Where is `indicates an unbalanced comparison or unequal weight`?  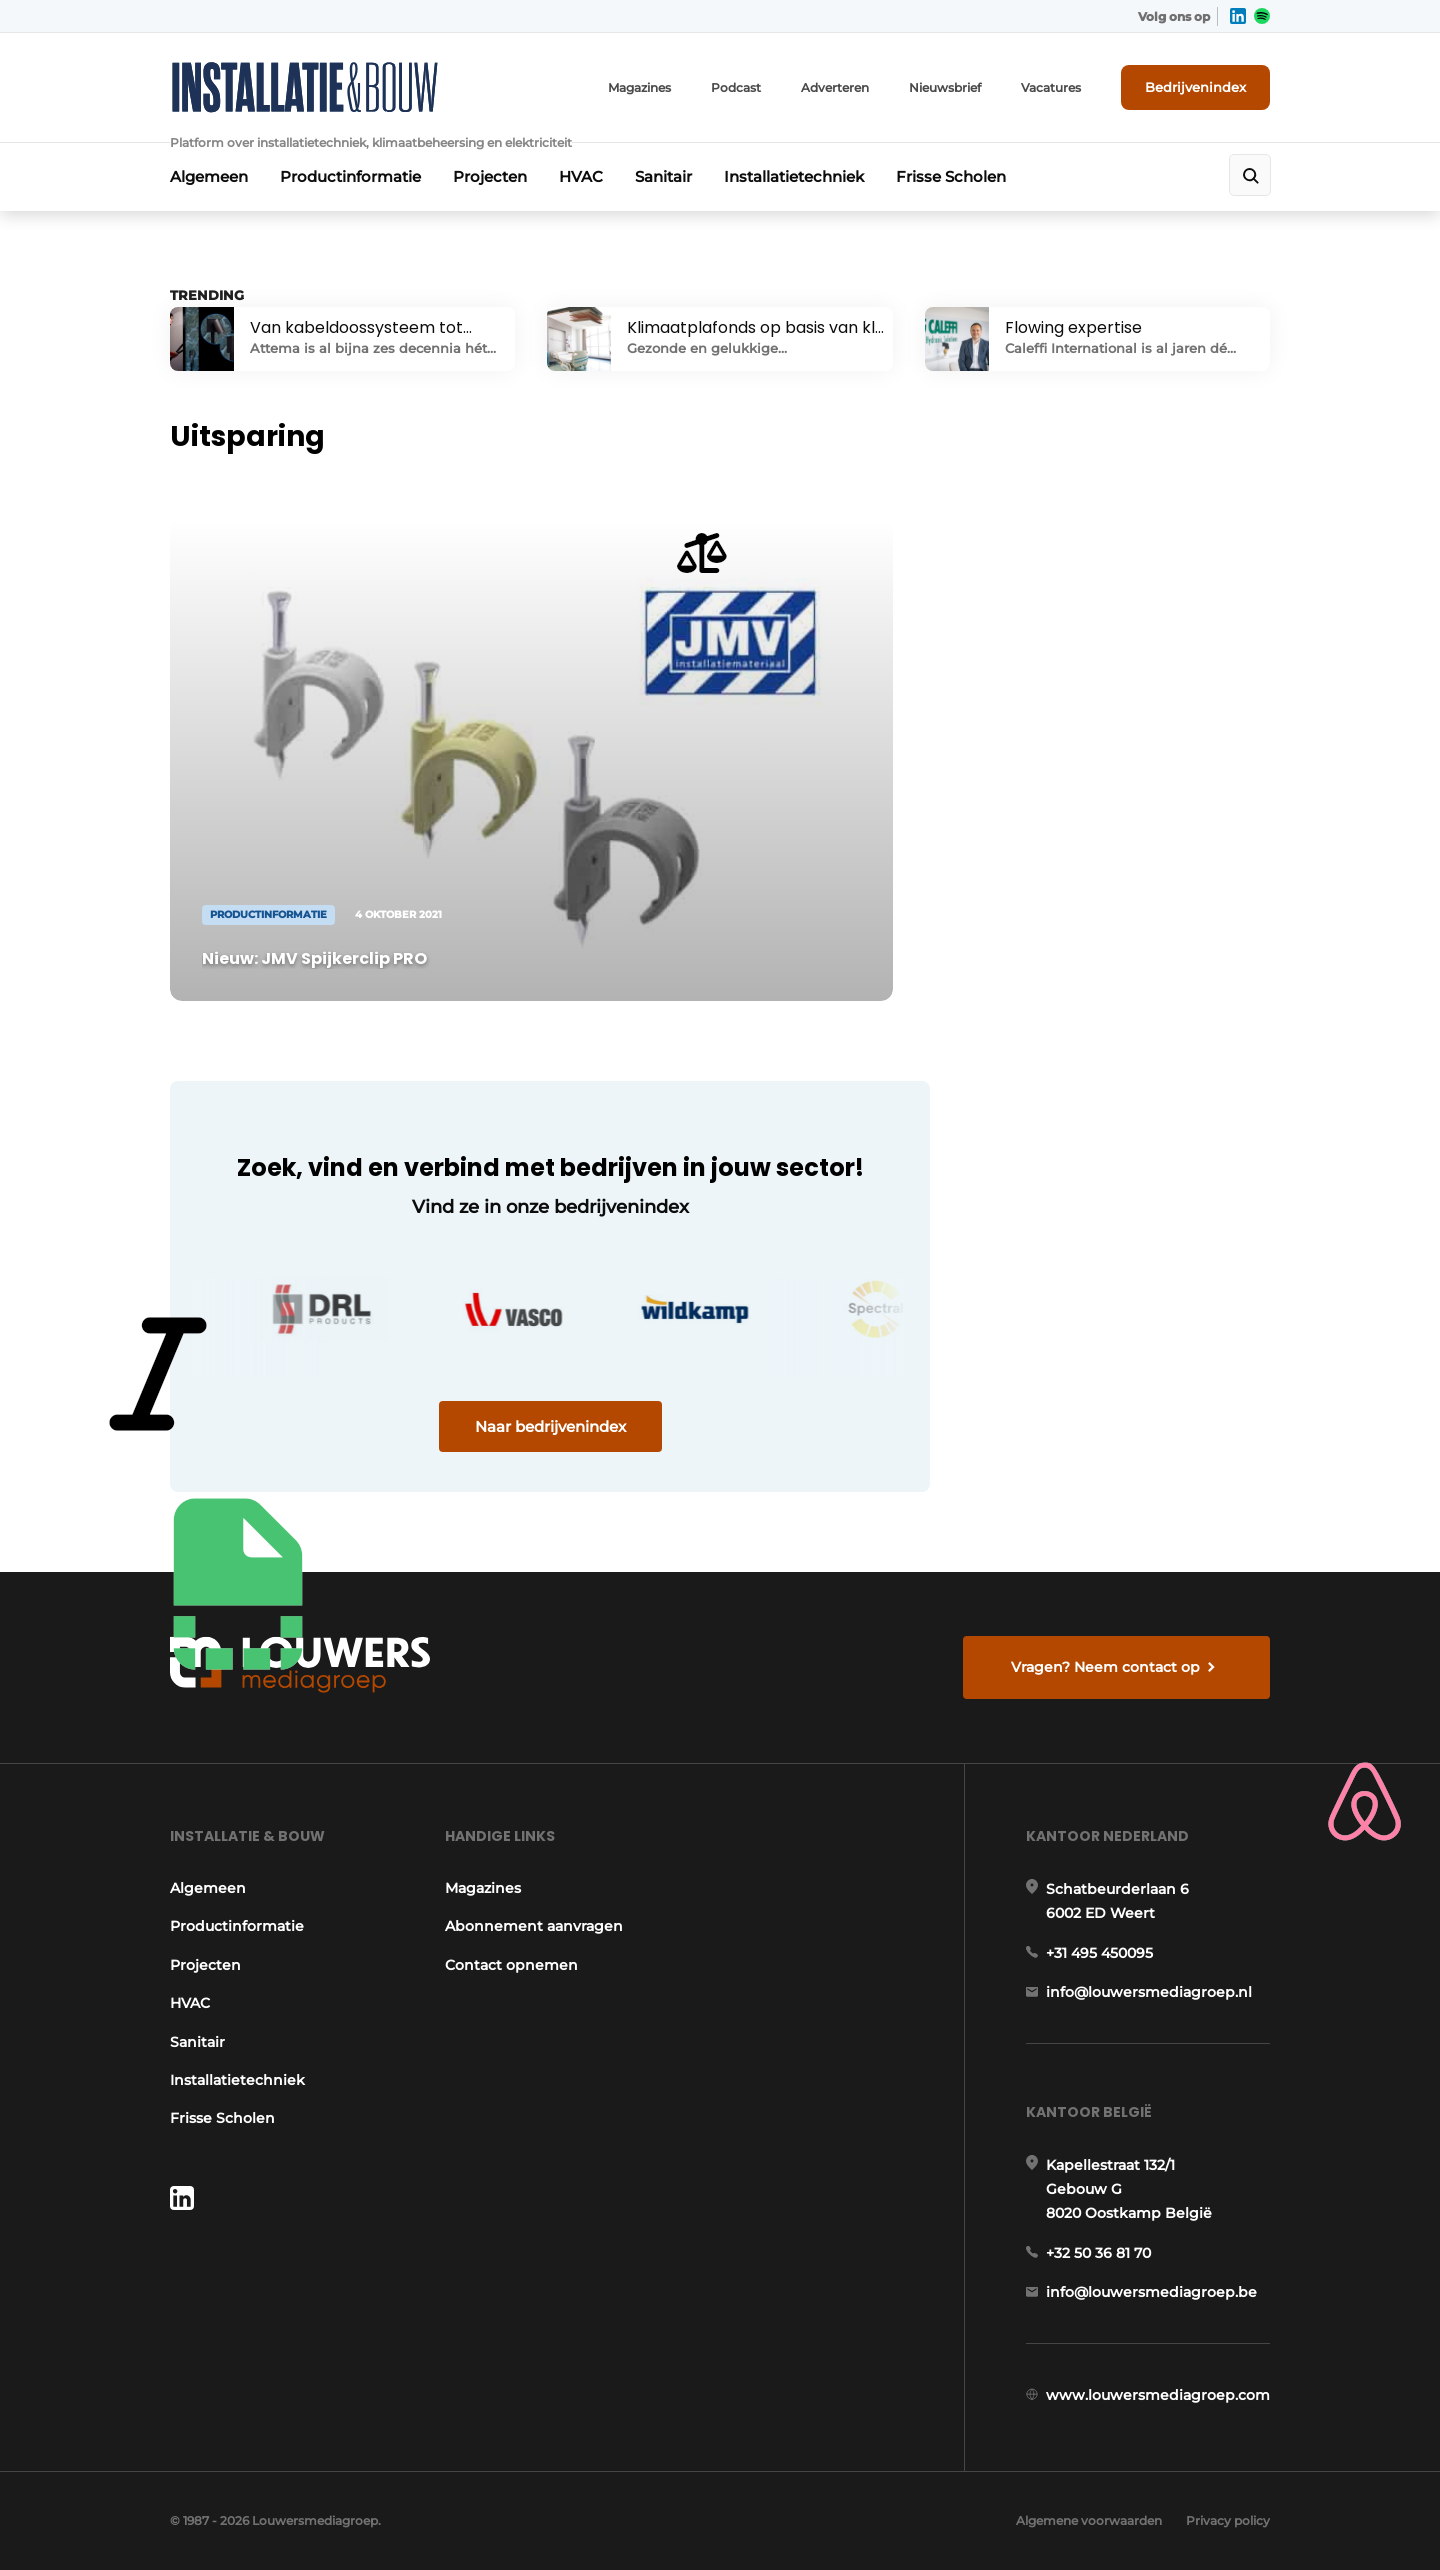 indicates an unbalanced comparison or unequal weight is located at coordinates (702, 553).